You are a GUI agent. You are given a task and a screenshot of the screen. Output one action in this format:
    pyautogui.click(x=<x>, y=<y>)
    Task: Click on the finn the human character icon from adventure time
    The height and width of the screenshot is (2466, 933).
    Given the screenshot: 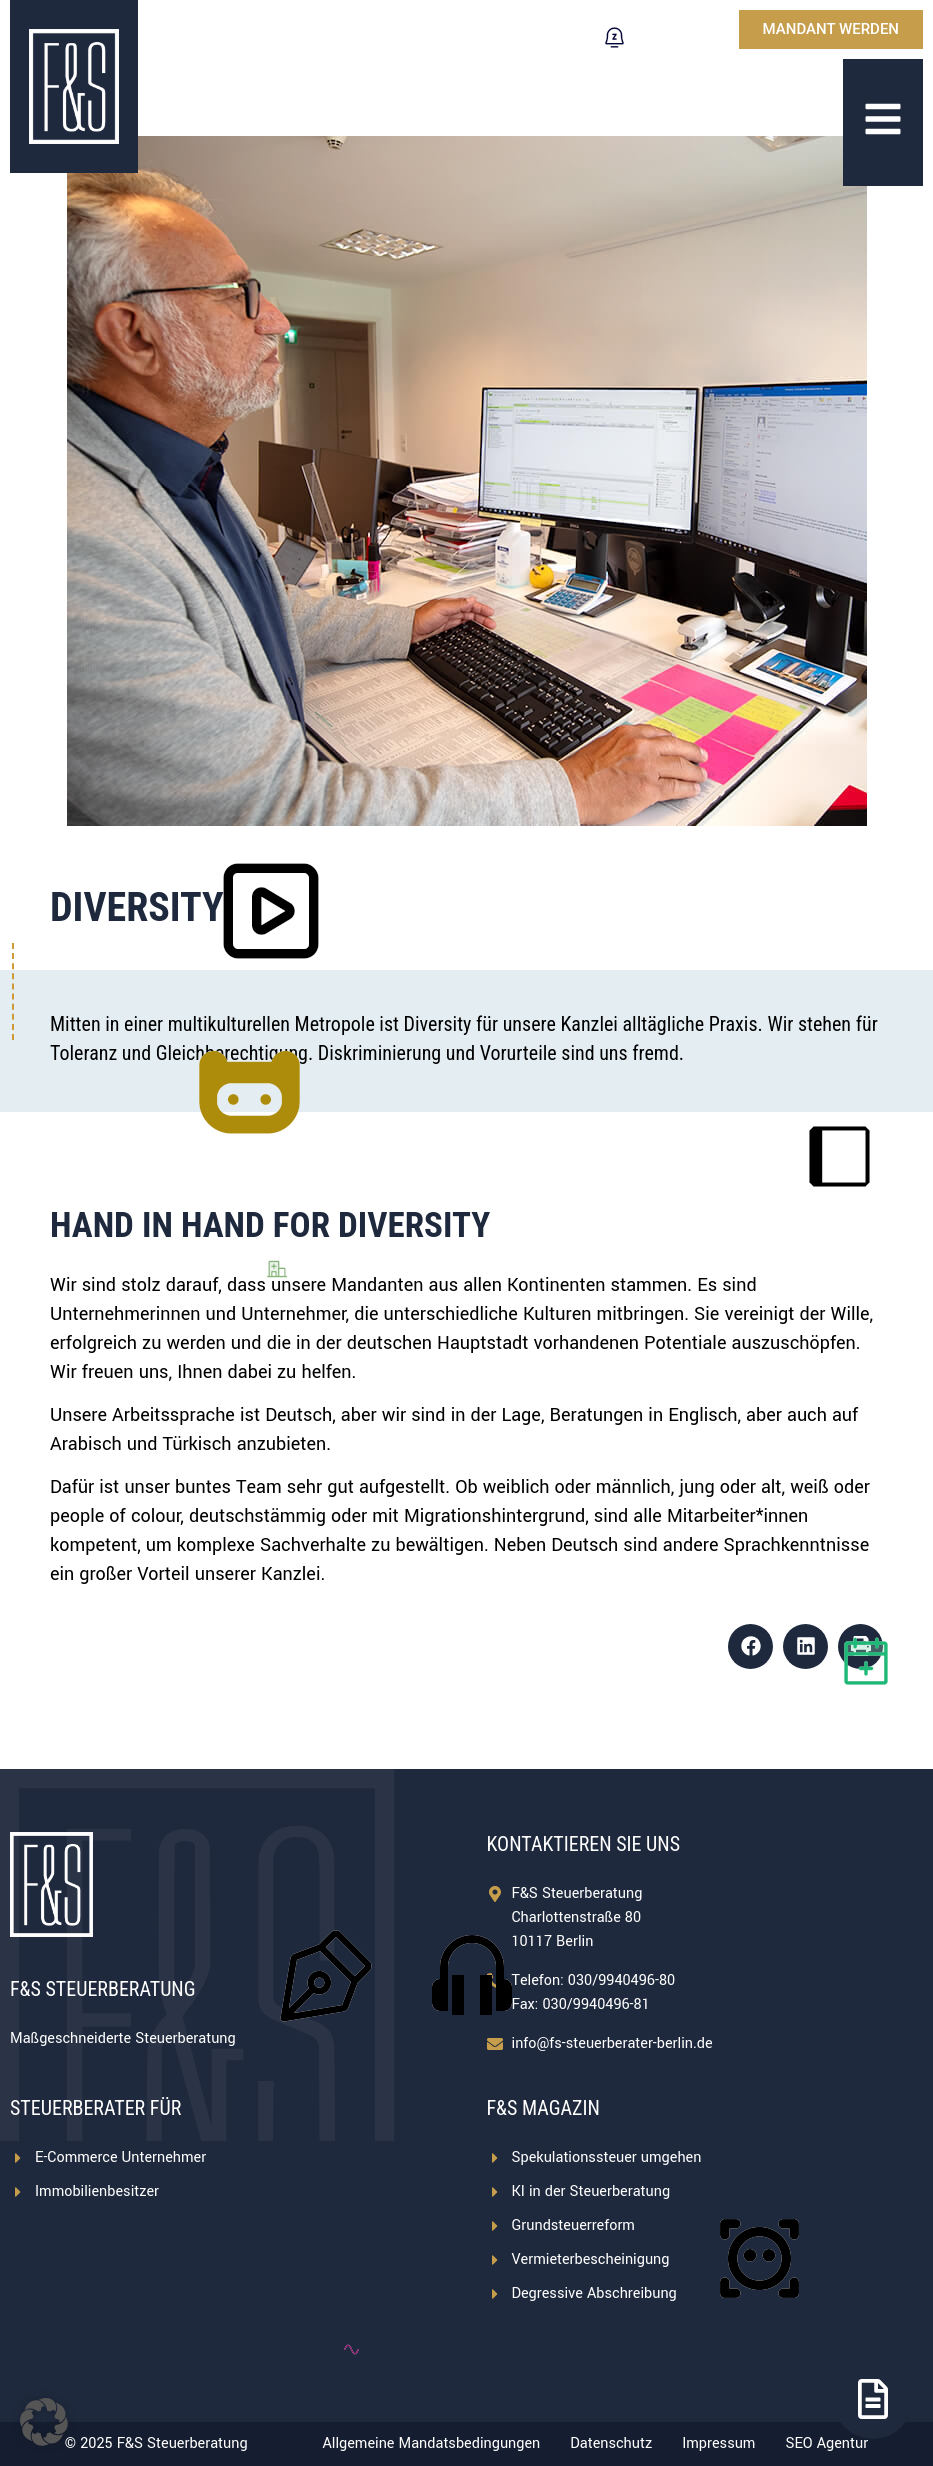 What is the action you would take?
    pyautogui.click(x=249, y=1090)
    